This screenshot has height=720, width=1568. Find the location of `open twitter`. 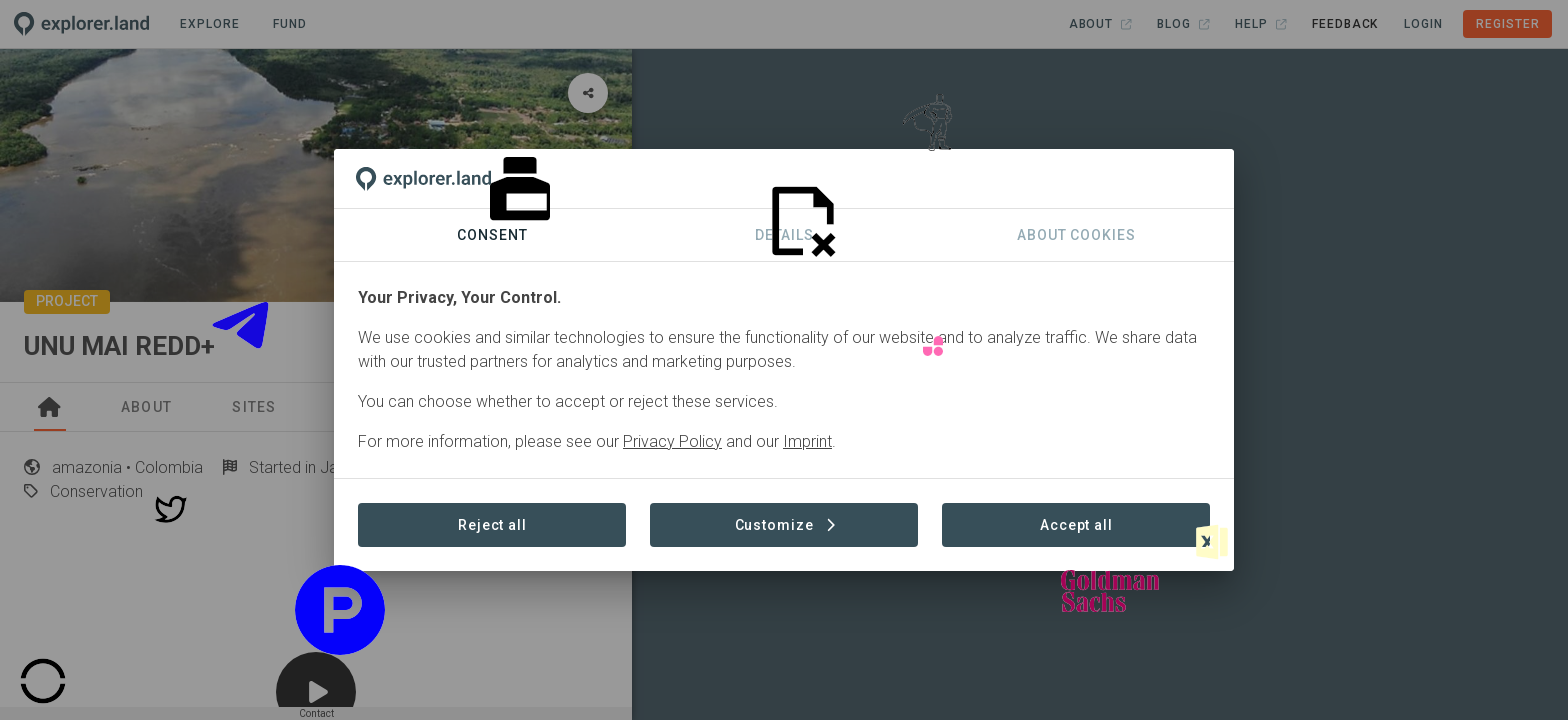

open twitter is located at coordinates (171, 509).